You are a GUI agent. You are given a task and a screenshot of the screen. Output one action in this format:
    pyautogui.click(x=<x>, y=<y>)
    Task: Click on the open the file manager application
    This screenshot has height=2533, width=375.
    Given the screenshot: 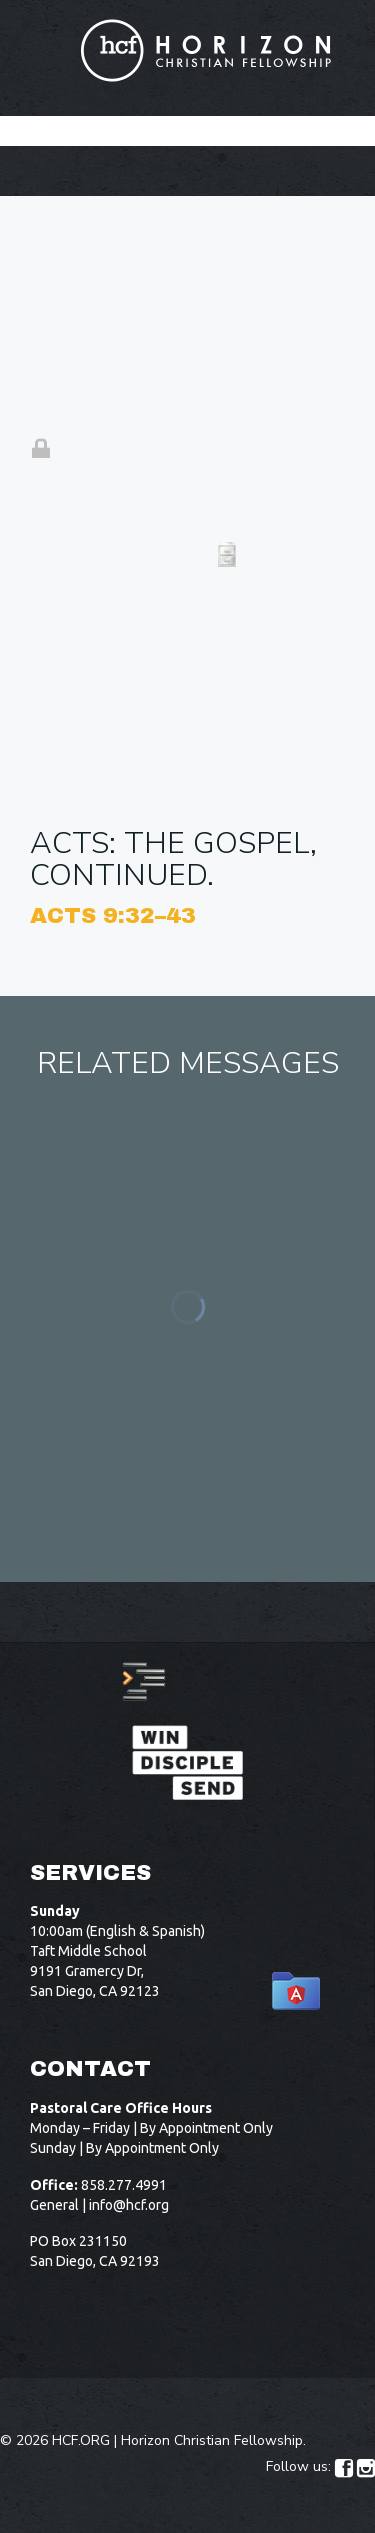 What is the action you would take?
    pyautogui.click(x=227, y=555)
    